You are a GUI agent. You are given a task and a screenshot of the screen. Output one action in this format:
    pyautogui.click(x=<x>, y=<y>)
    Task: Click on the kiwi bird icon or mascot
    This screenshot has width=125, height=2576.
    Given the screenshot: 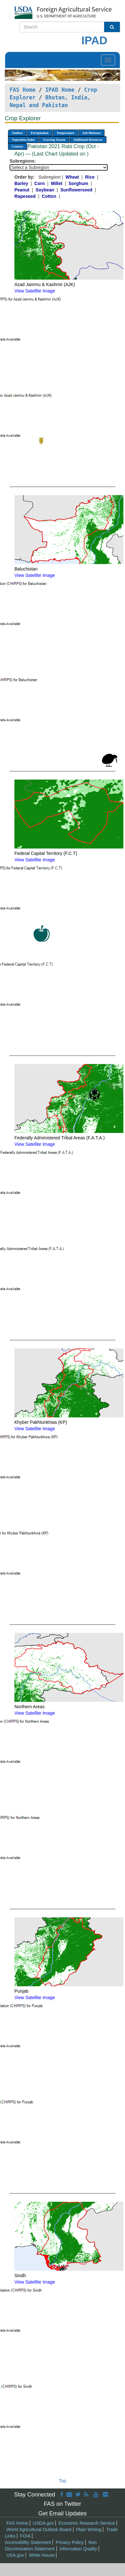 What is the action you would take?
    pyautogui.click(x=110, y=760)
    